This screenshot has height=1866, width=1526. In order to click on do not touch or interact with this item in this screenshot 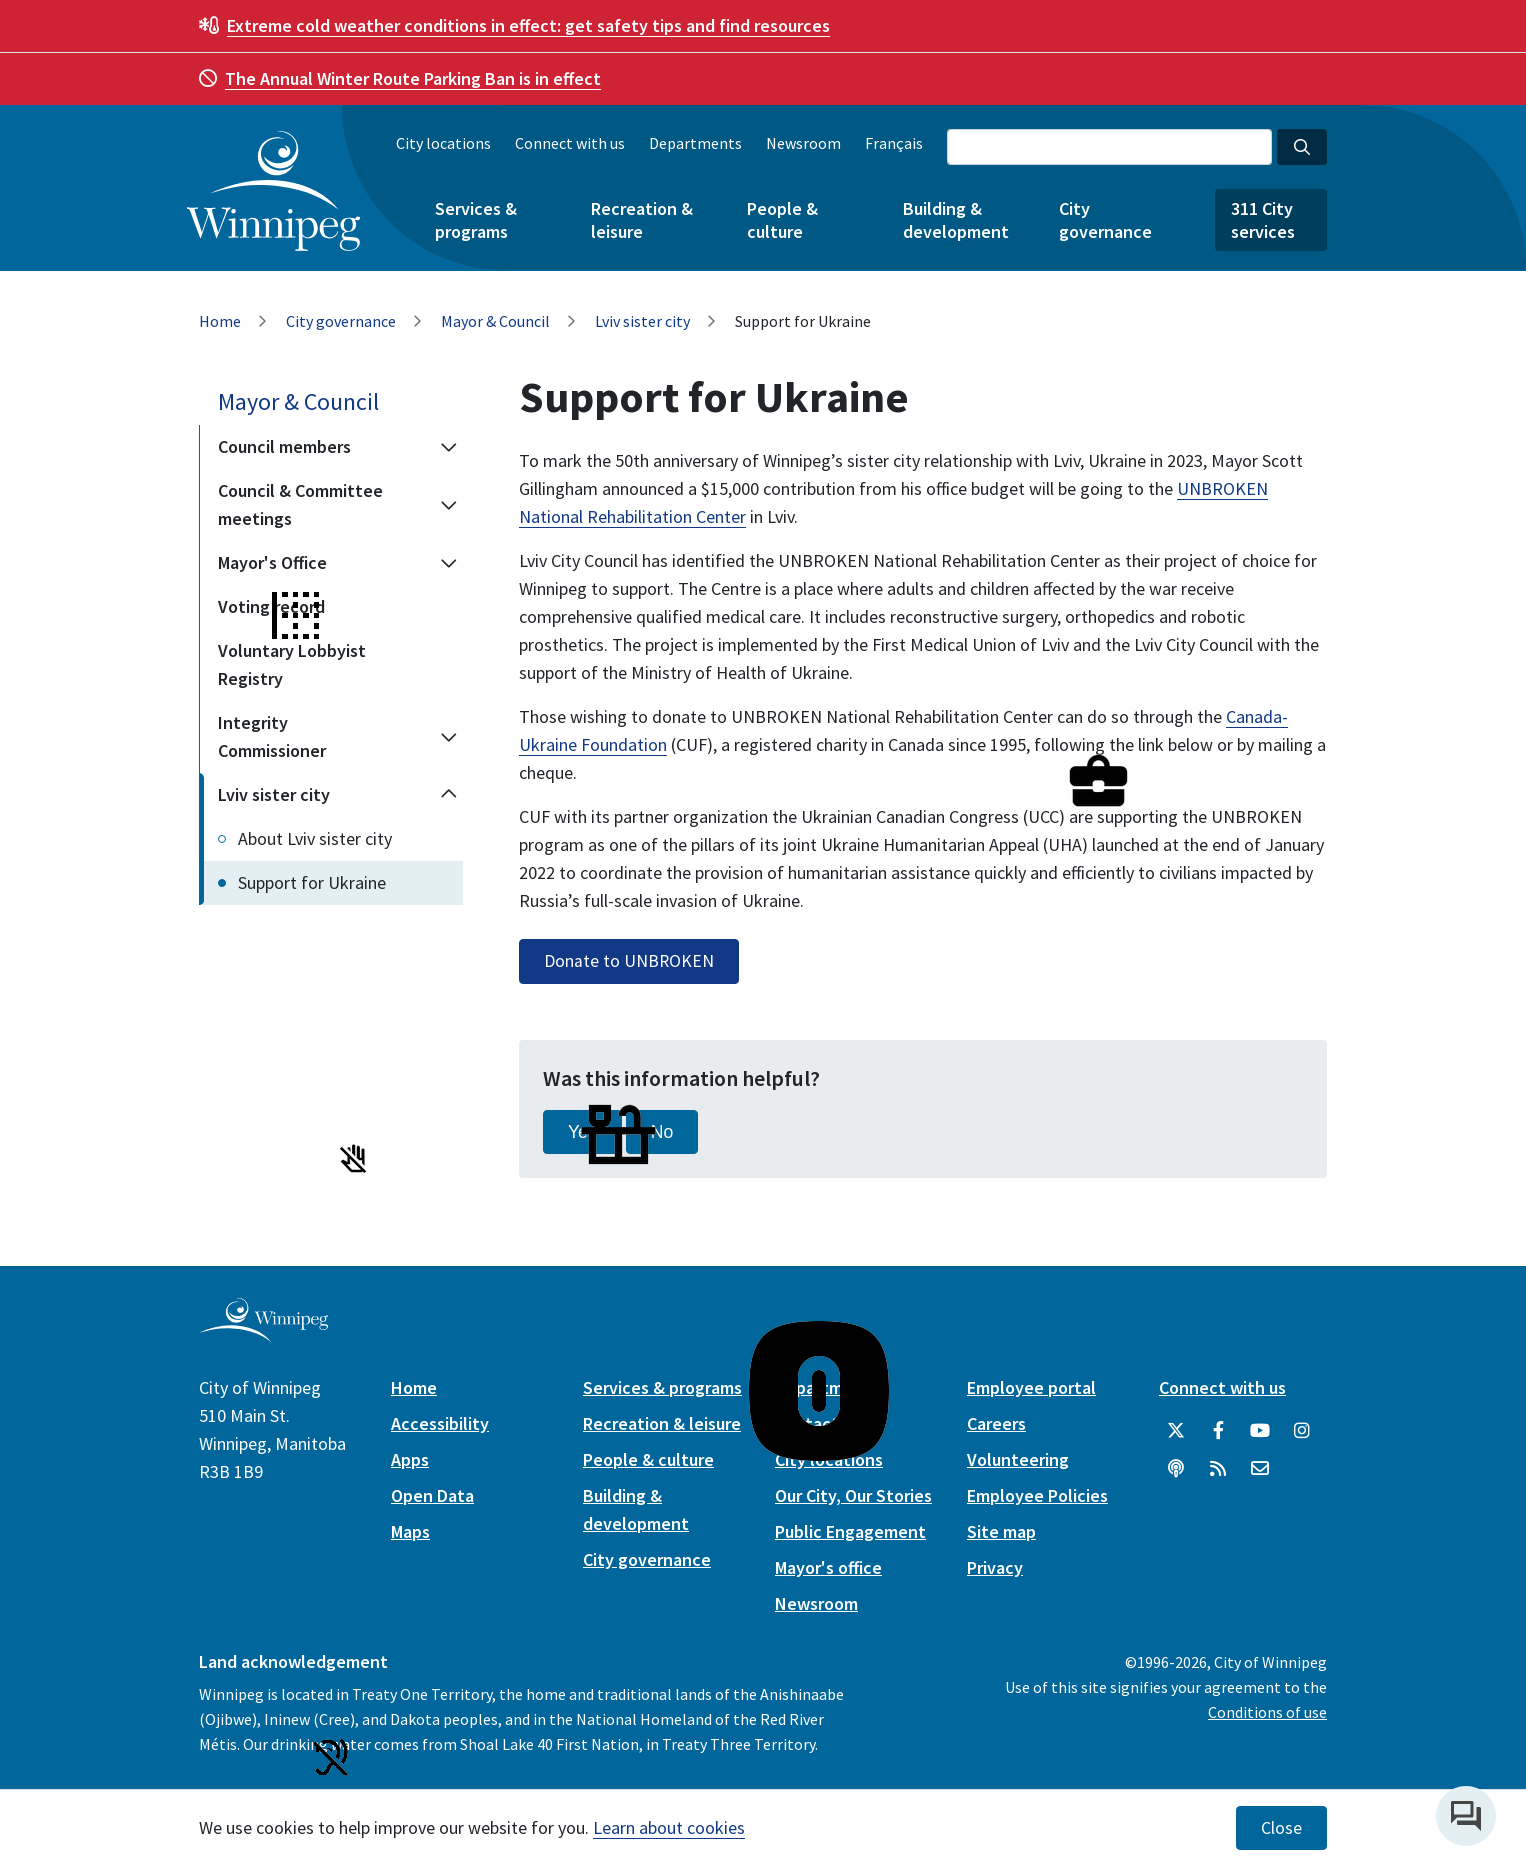, I will do `click(354, 1159)`.